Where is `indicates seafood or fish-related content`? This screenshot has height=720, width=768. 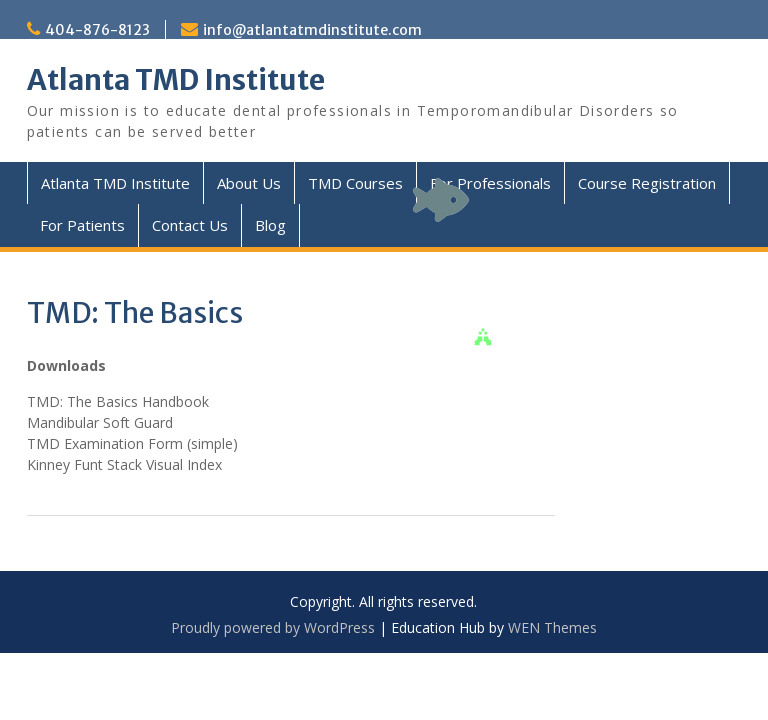 indicates seafood or fish-related content is located at coordinates (441, 200).